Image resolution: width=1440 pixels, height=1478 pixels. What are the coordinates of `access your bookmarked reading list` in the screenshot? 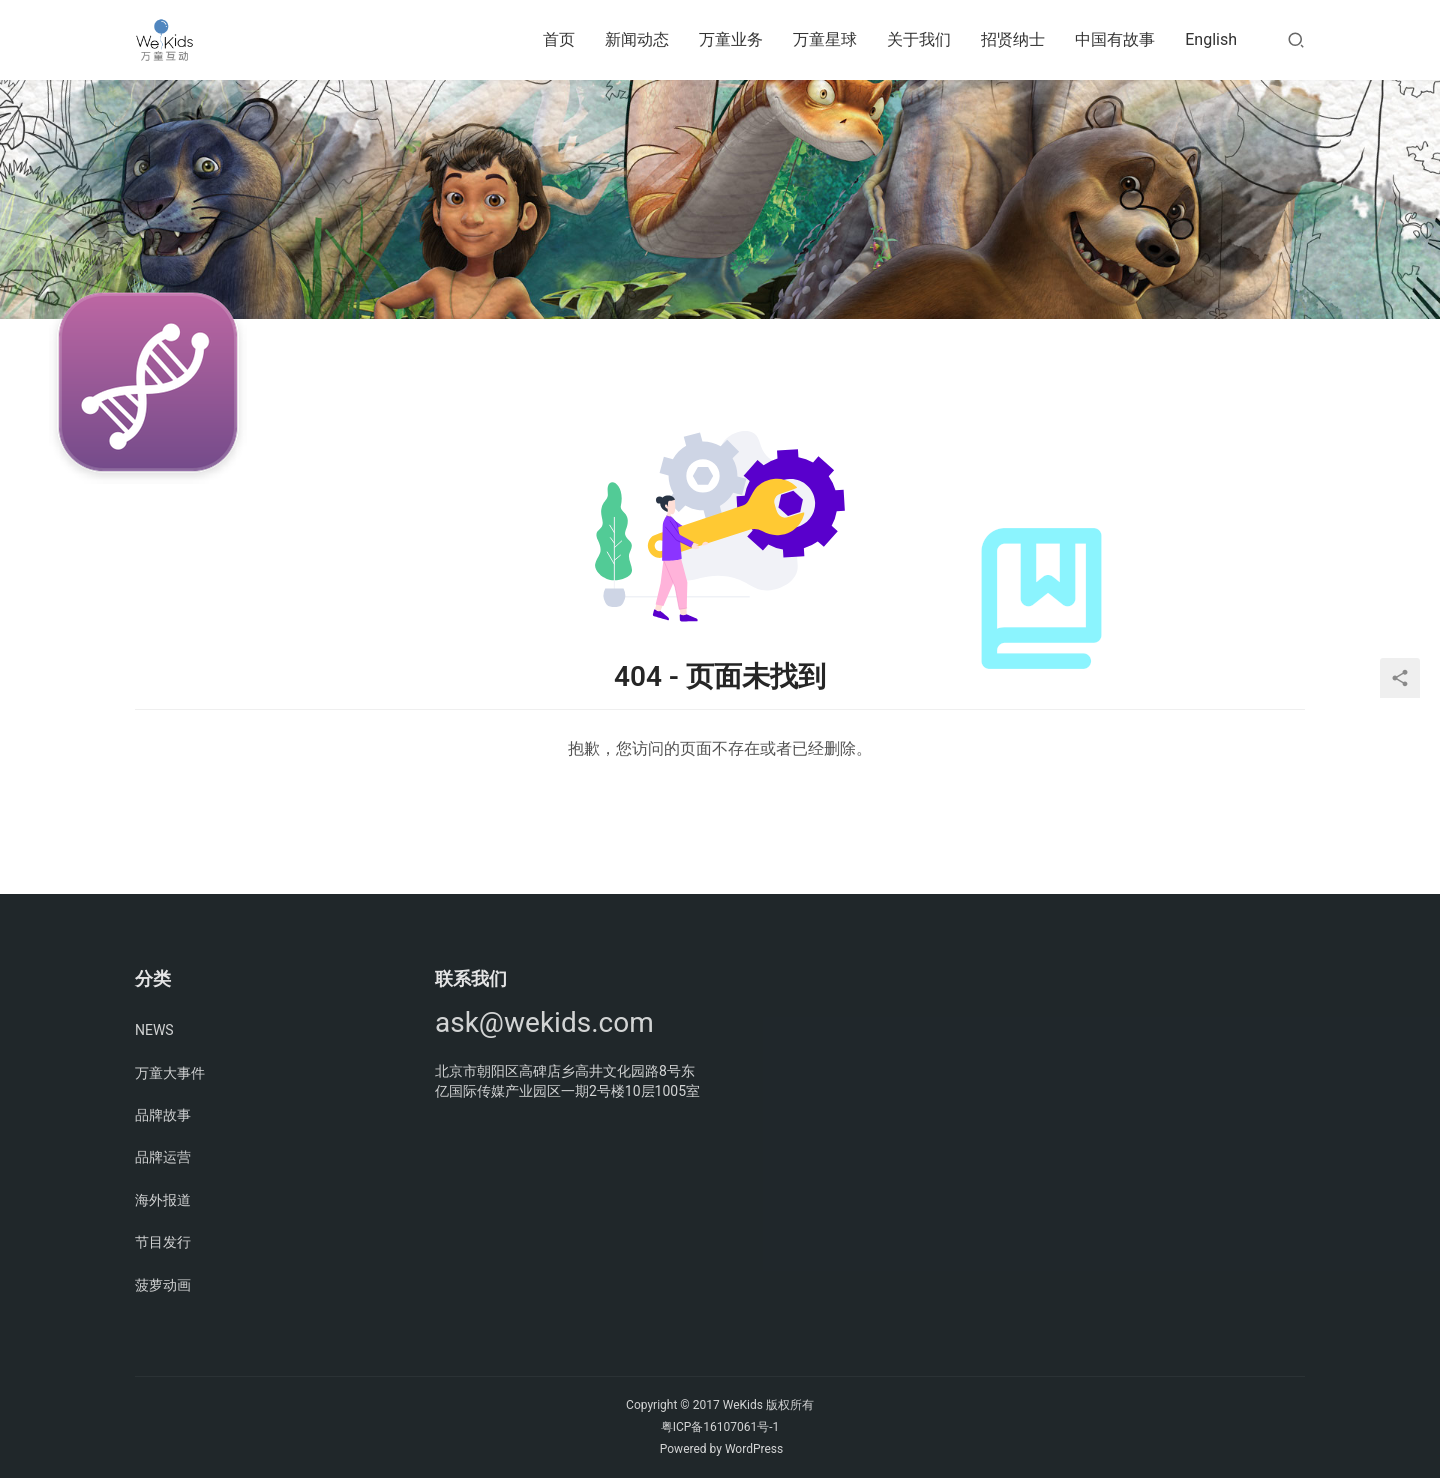 It's located at (1041, 598).